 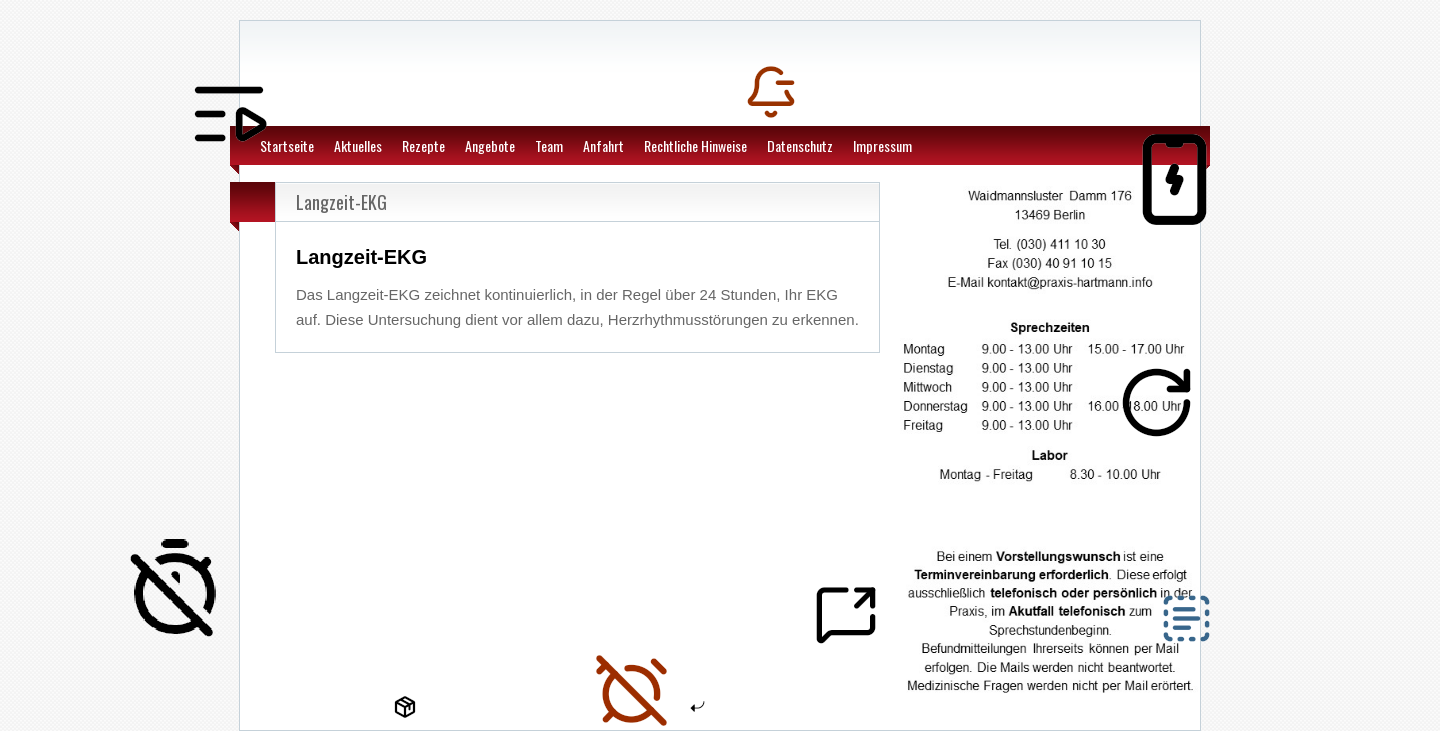 What do you see at coordinates (1174, 179) in the screenshot?
I see `indicates device is currently charging` at bounding box center [1174, 179].